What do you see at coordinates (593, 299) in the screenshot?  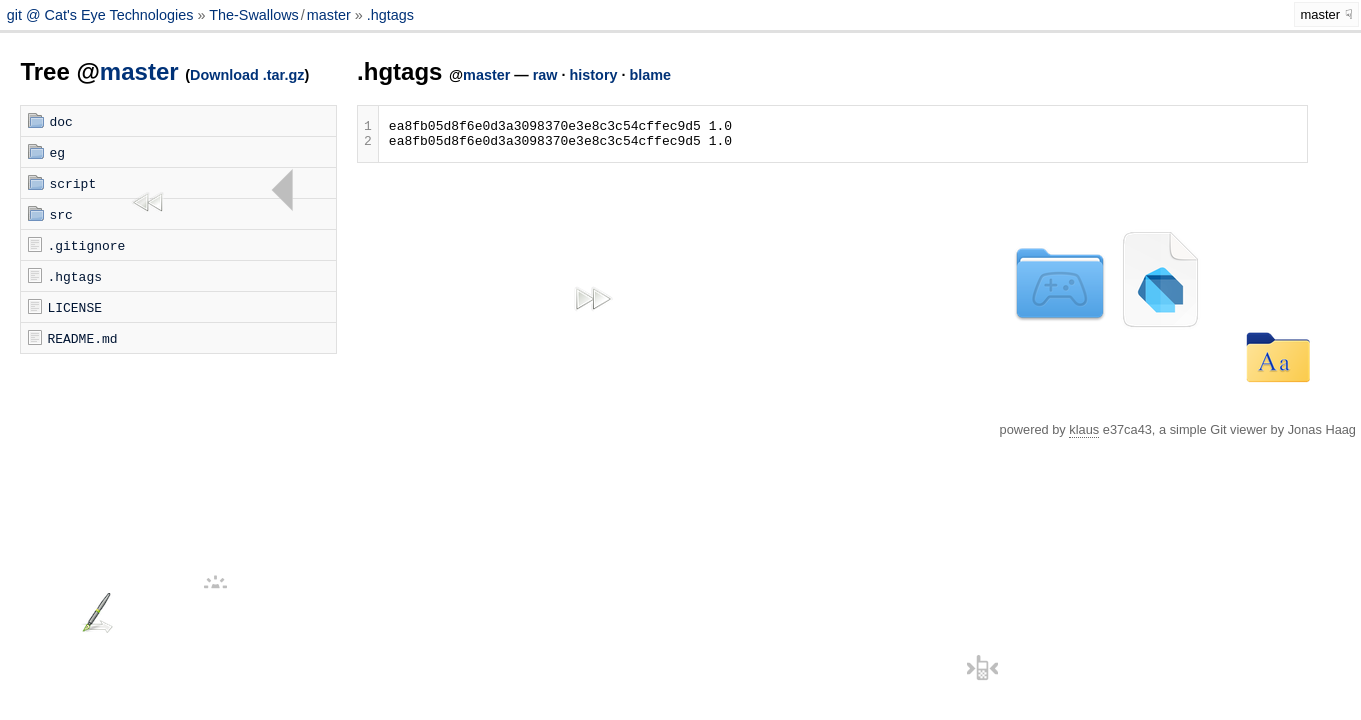 I see `skip to next track` at bounding box center [593, 299].